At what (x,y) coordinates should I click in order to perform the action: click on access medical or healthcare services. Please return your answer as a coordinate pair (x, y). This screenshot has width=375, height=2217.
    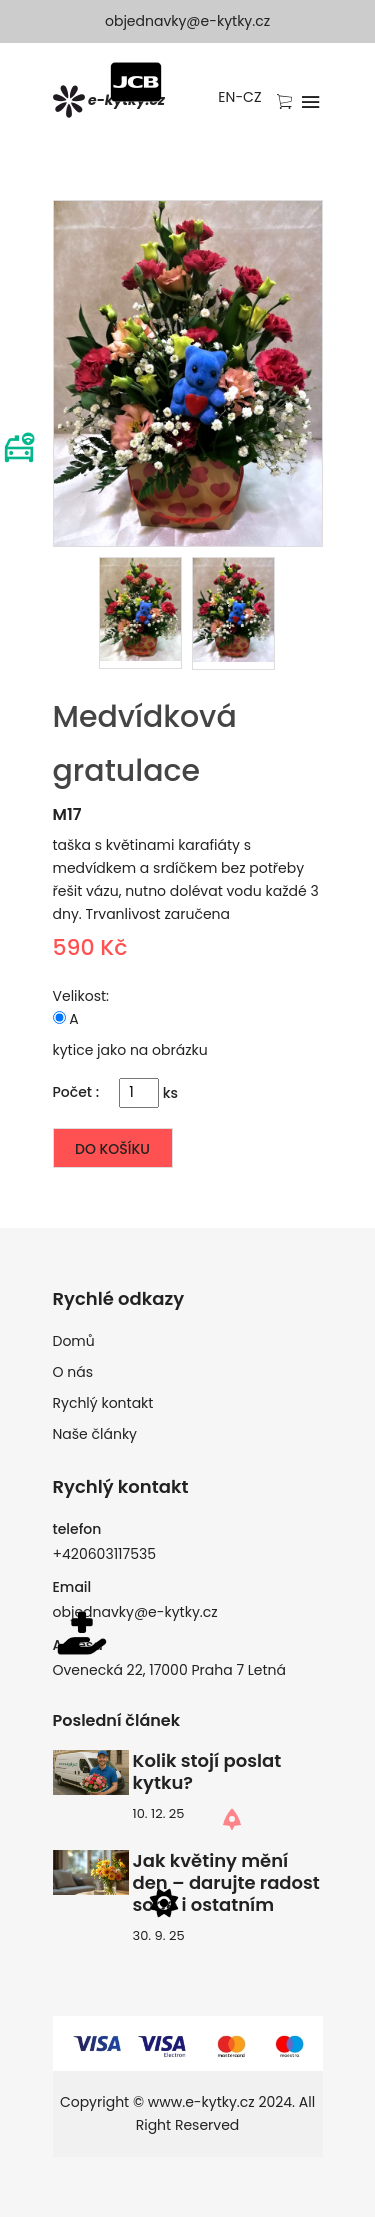
    Looking at the image, I should click on (82, 1633).